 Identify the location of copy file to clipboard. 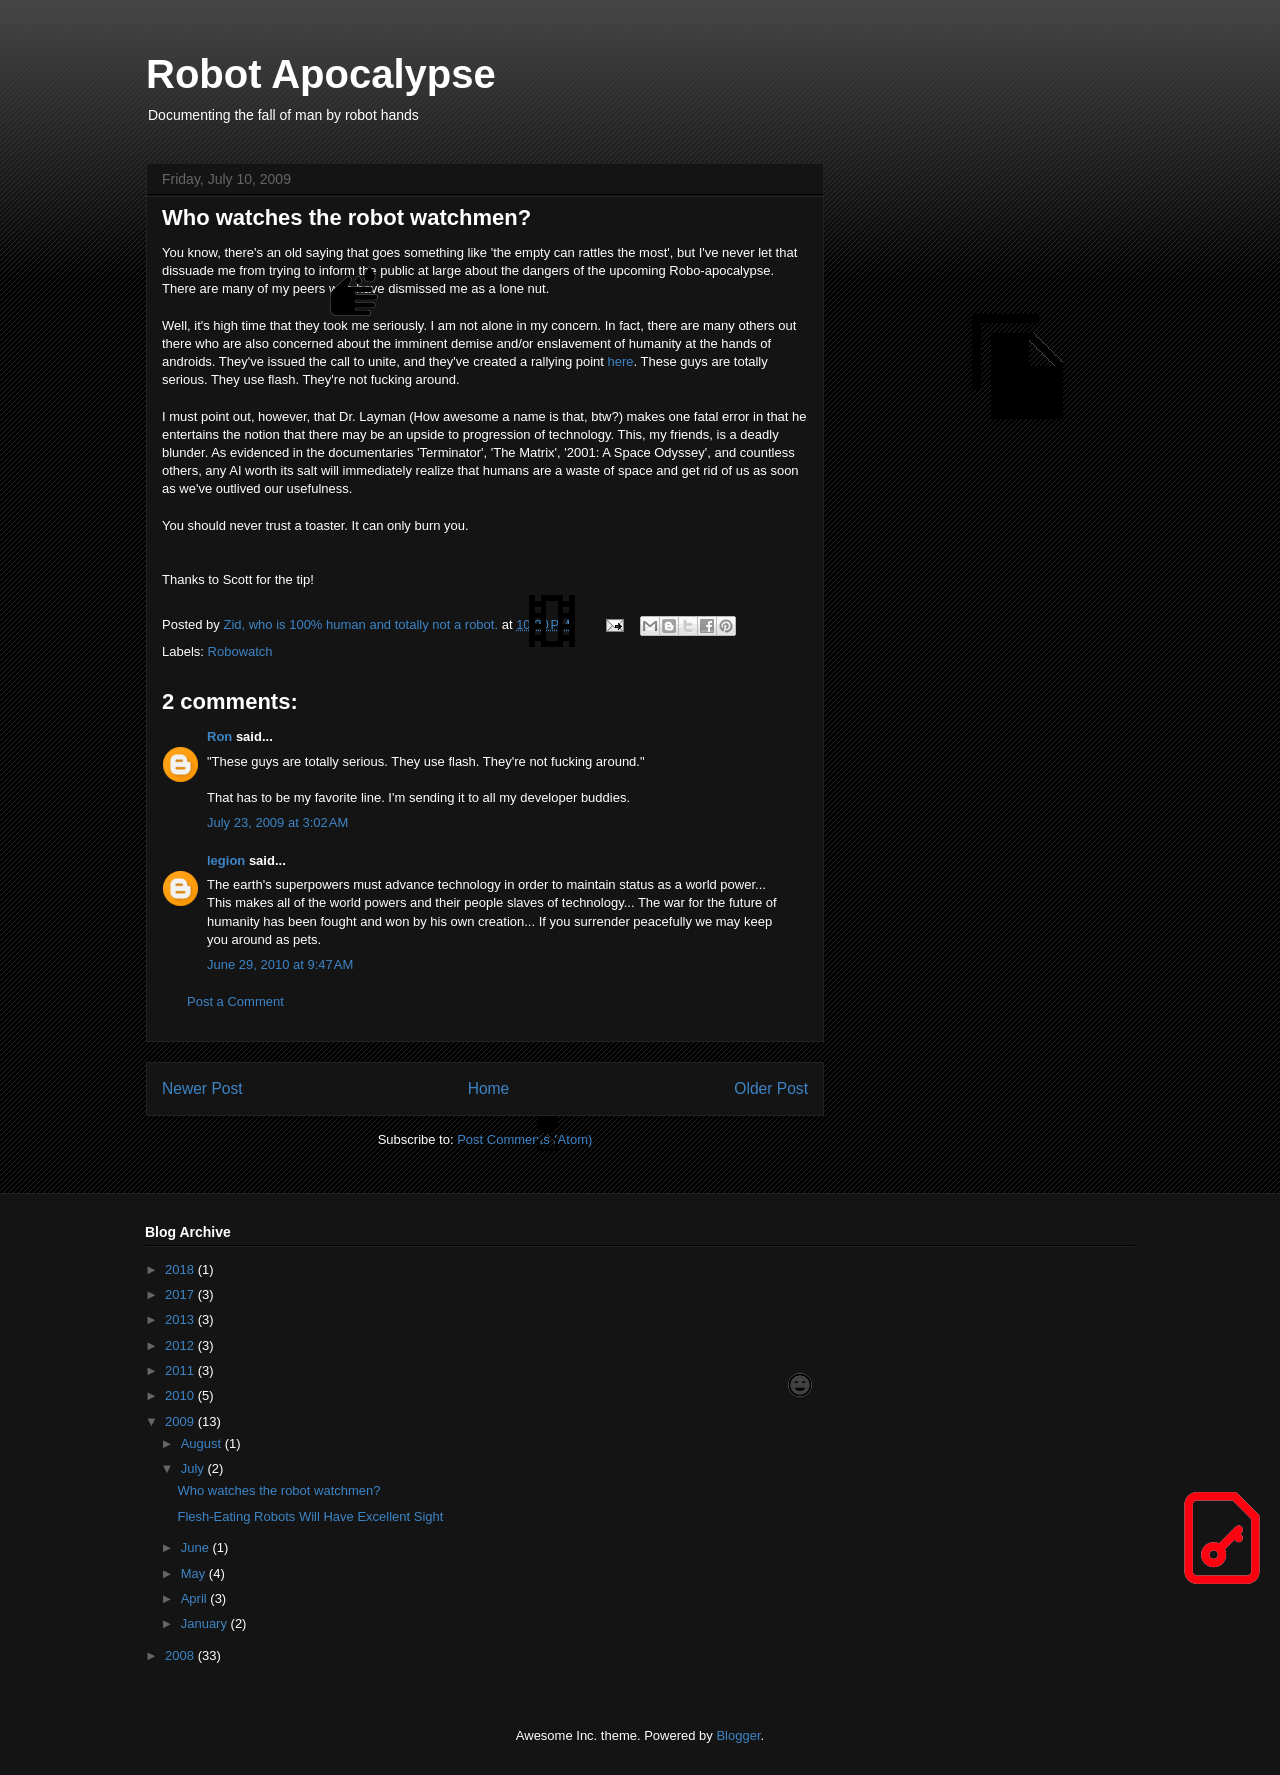
(1019, 366).